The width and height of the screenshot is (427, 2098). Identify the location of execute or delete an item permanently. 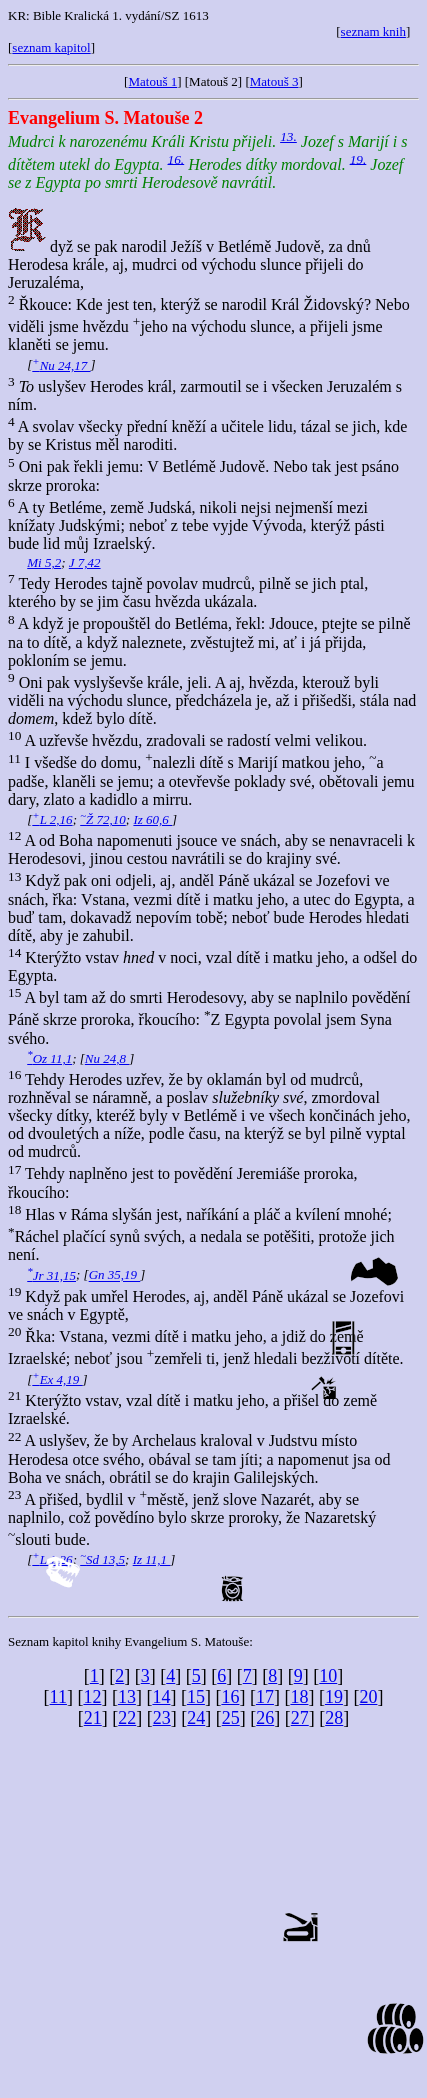
(343, 1338).